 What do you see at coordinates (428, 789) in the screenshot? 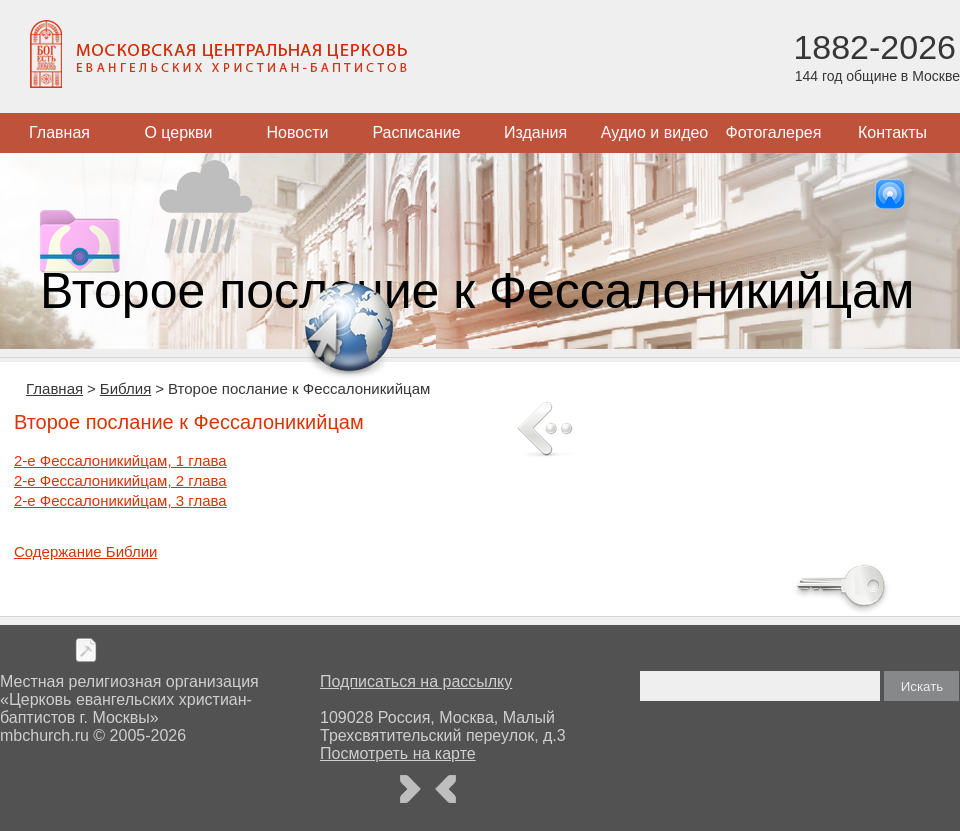
I see `select content between two points` at bounding box center [428, 789].